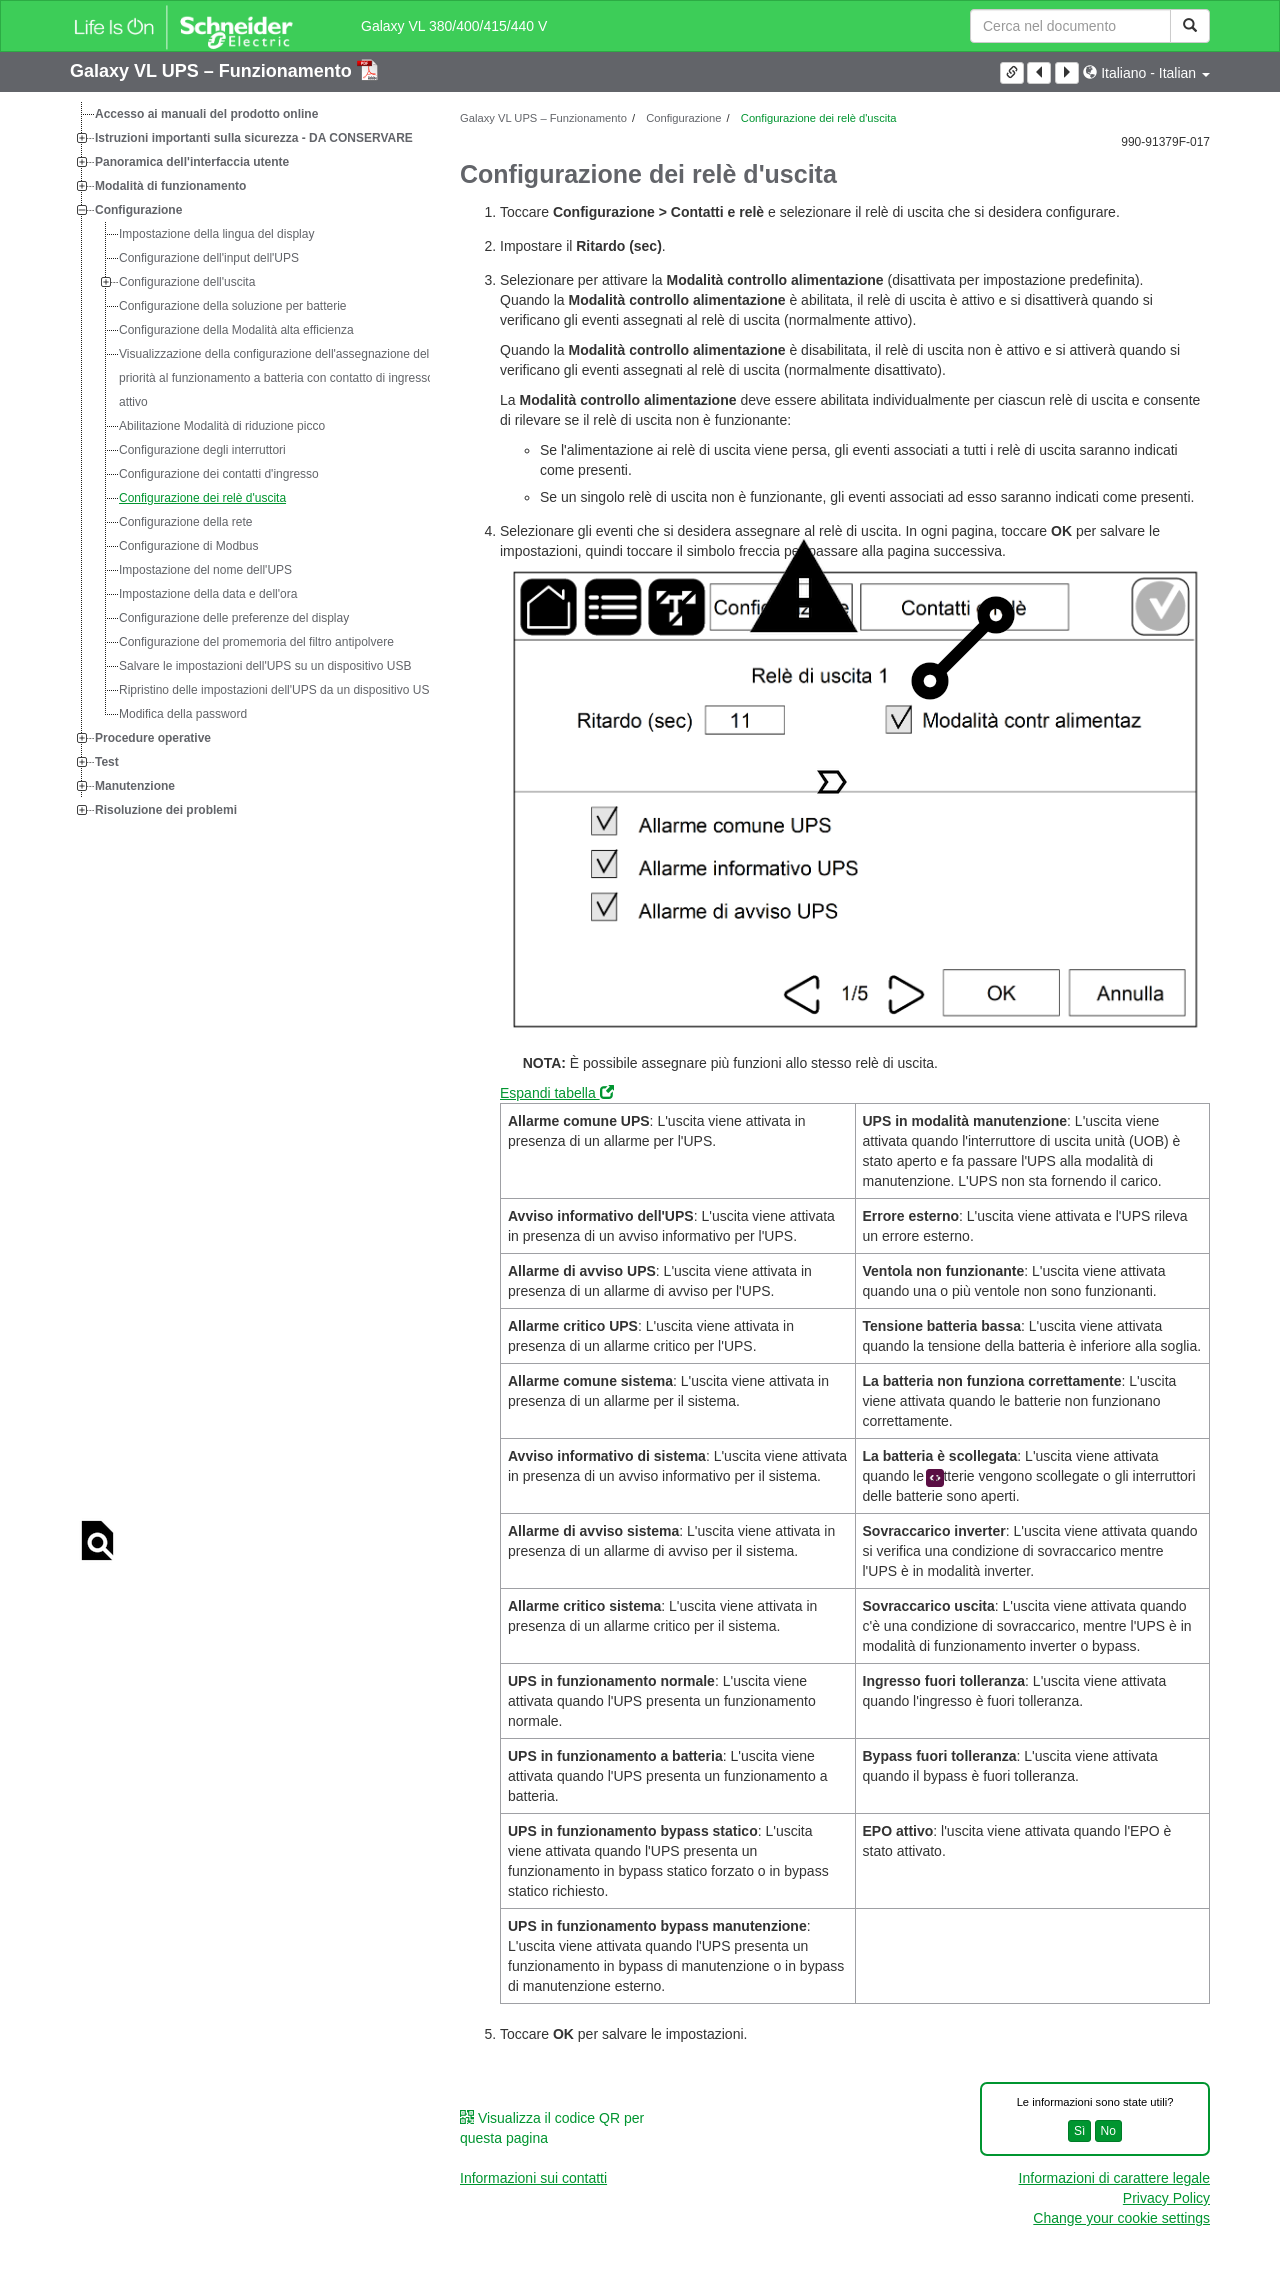 The width and height of the screenshot is (1280, 2278). Describe the element at coordinates (804, 588) in the screenshot. I see `indicates a warning or caution state` at that location.